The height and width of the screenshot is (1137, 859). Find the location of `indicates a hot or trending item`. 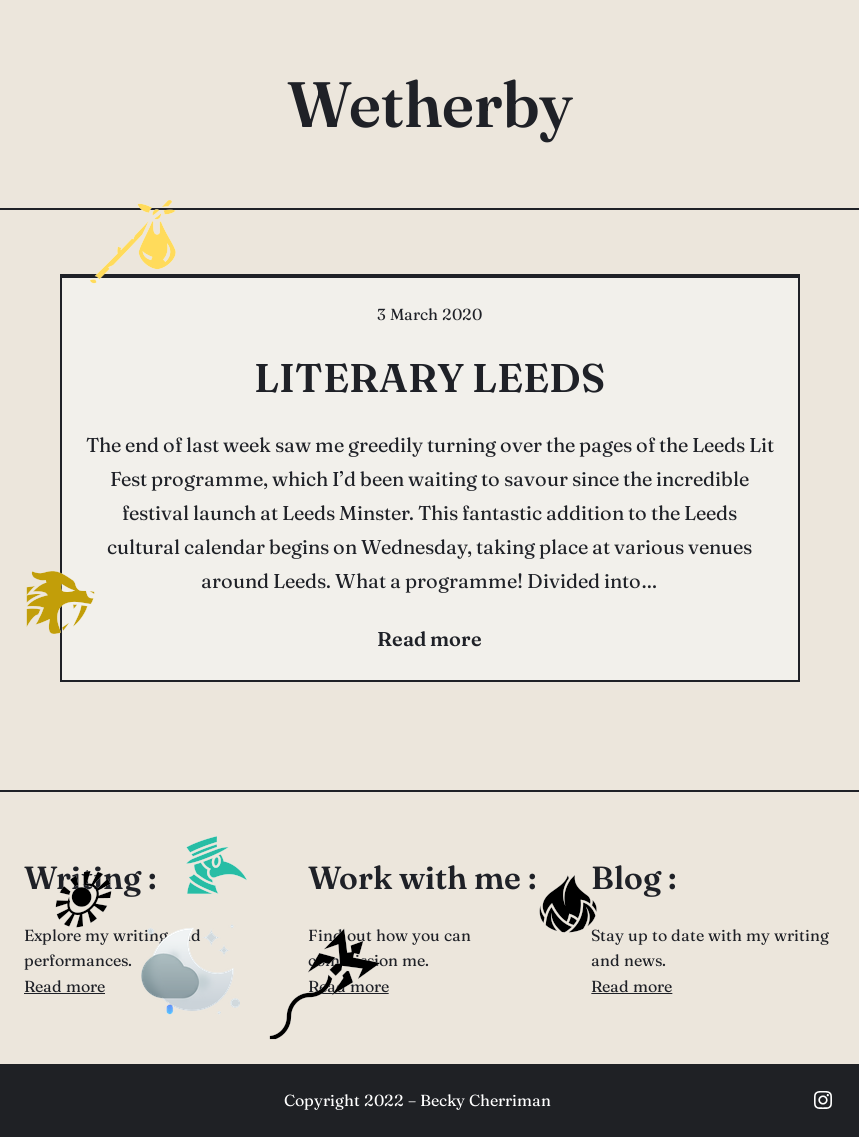

indicates a hot or trending item is located at coordinates (568, 904).